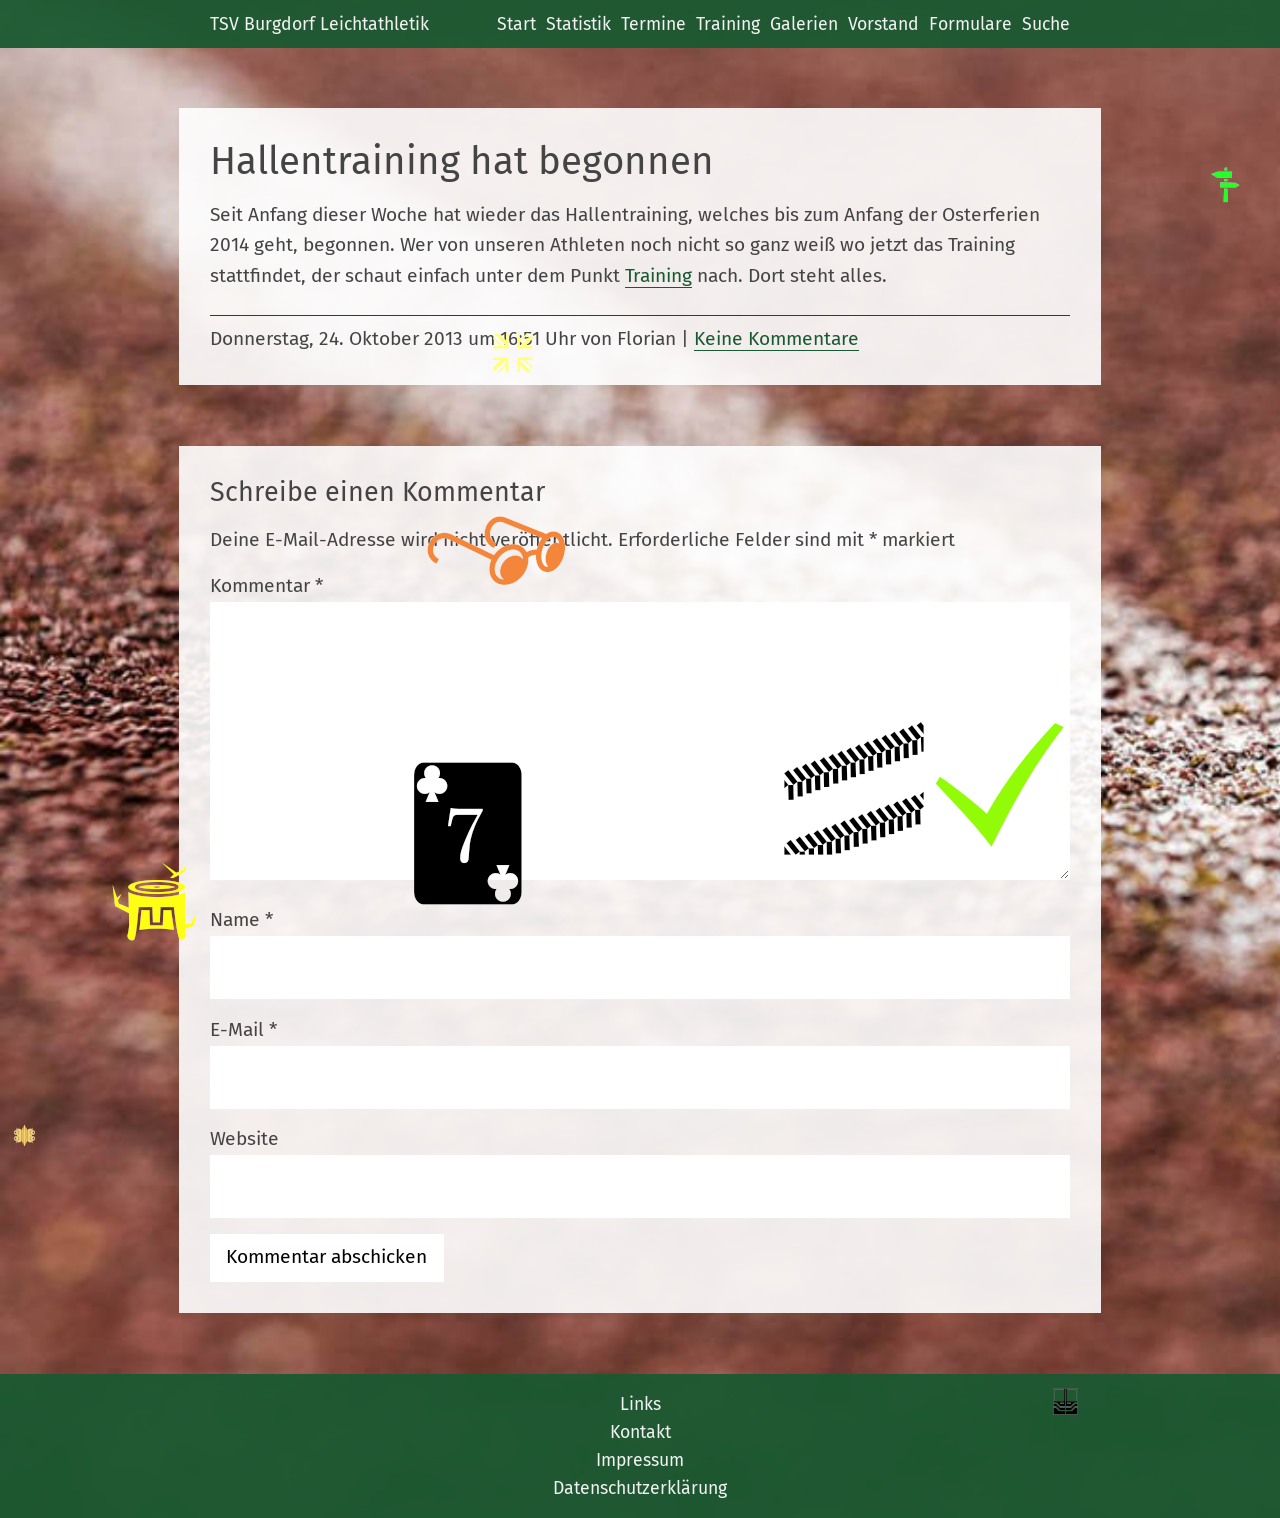 The height and width of the screenshot is (1518, 1280). Describe the element at coordinates (854, 785) in the screenshot. I see `indicates off-road or vehicle trail mode` at that location.